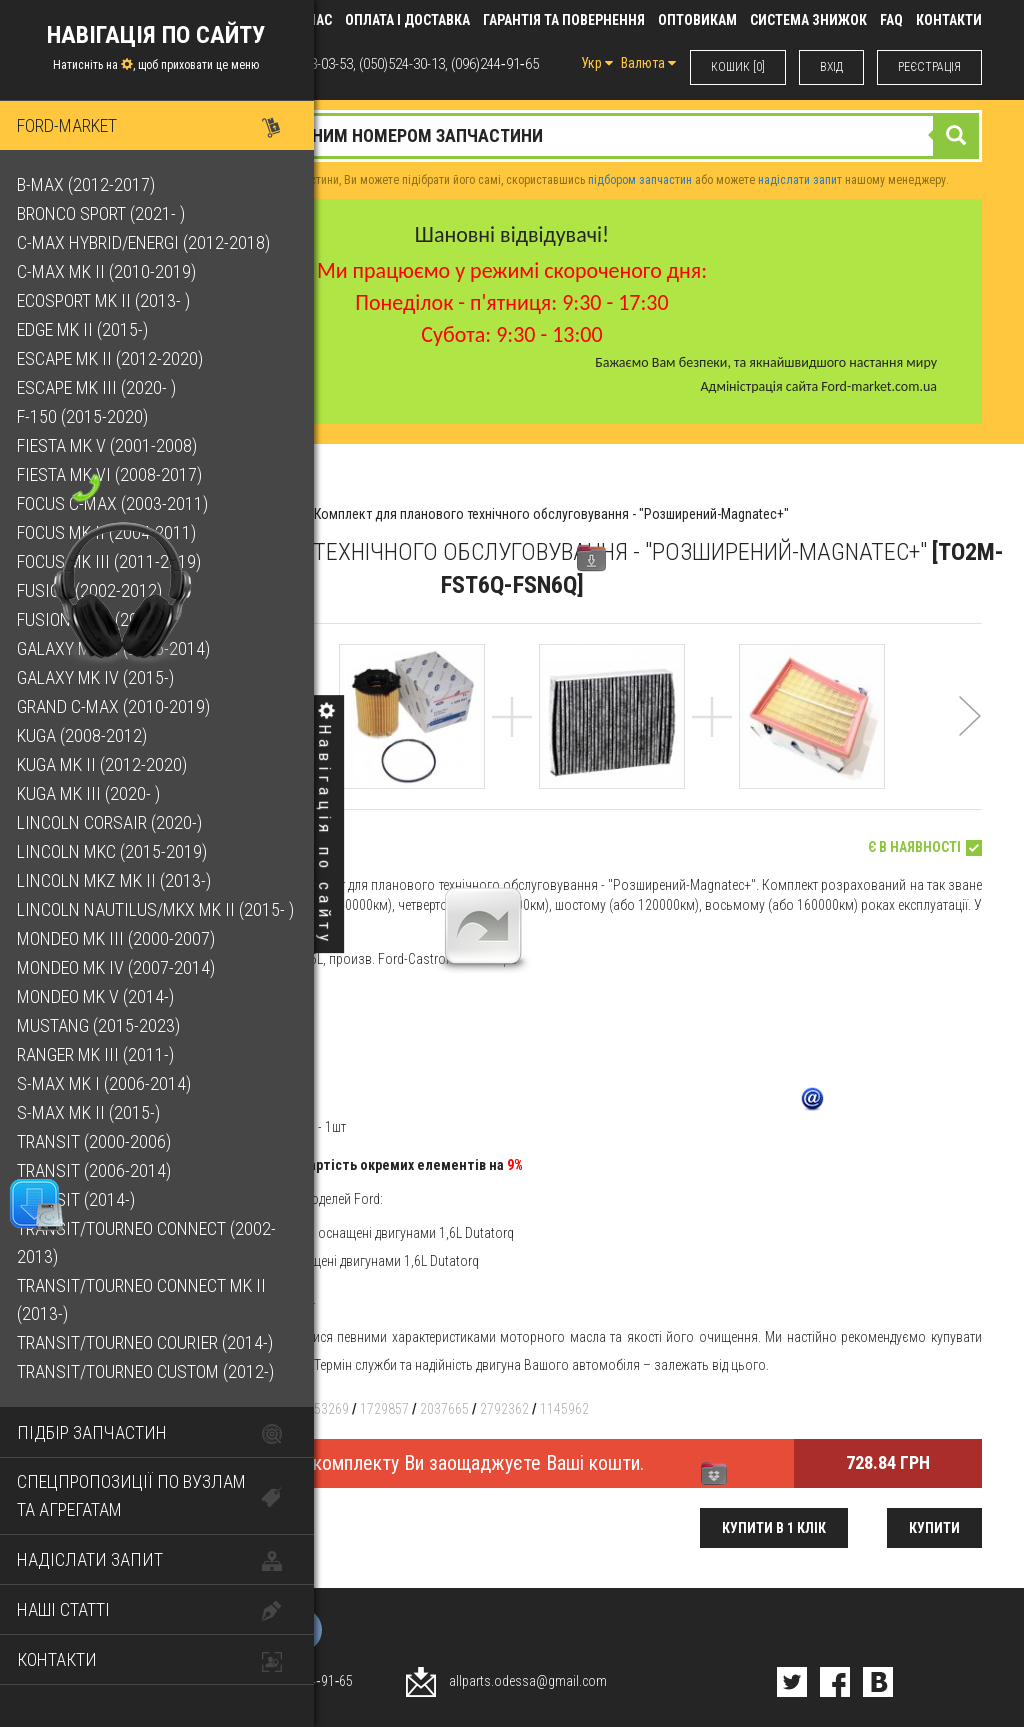 Image resolution: width=1024 pixels, height=1727 pixels. What do you see at coordinates (591, 557) in the screenshot?
I see `access your downloads folder` at bounding box center [591, 557].